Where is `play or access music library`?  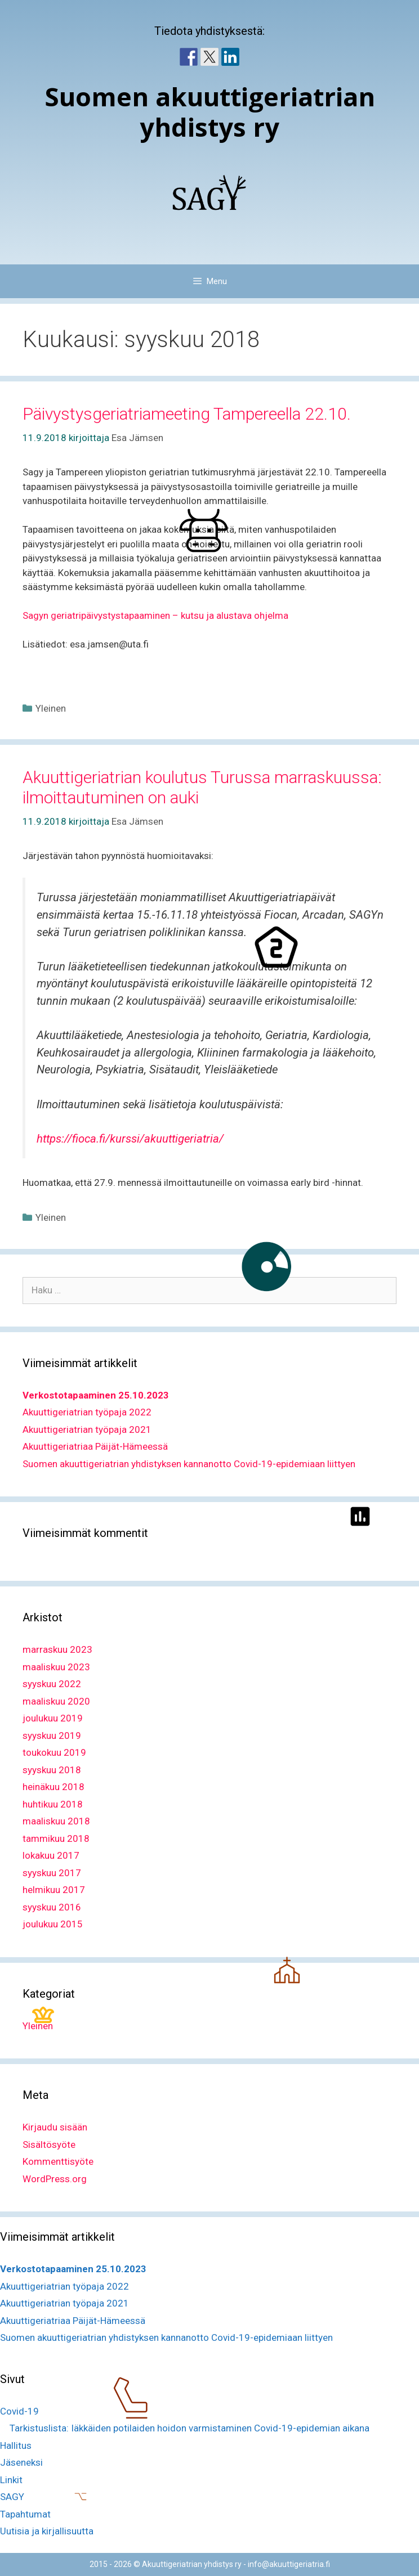 play or access music library is located at coordinates (267, 1267).